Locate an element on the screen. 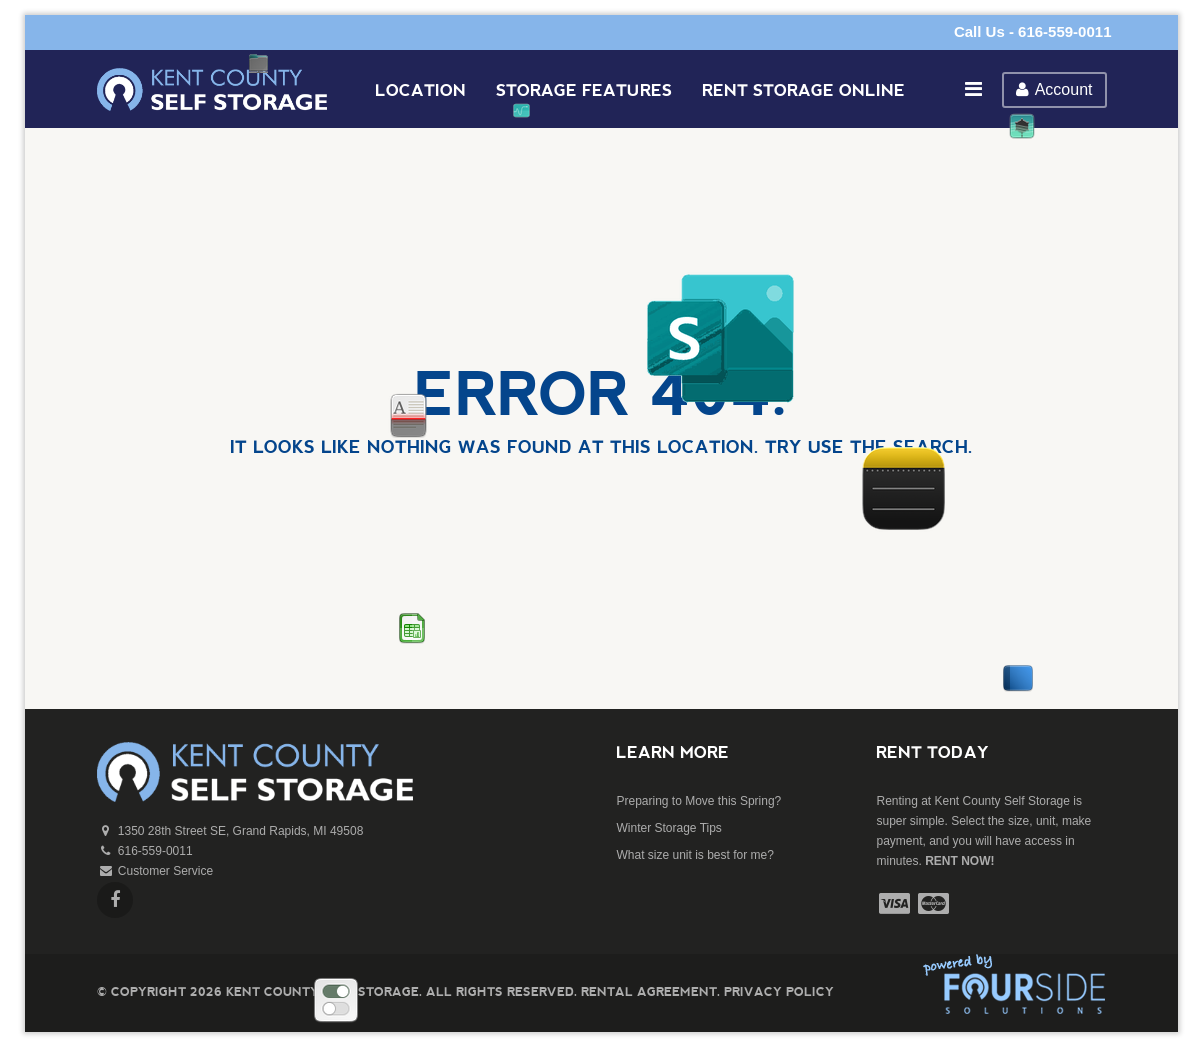 This screenshot has width=1203, height=1047. open system resource monitor is located at coordinates (521, 110).